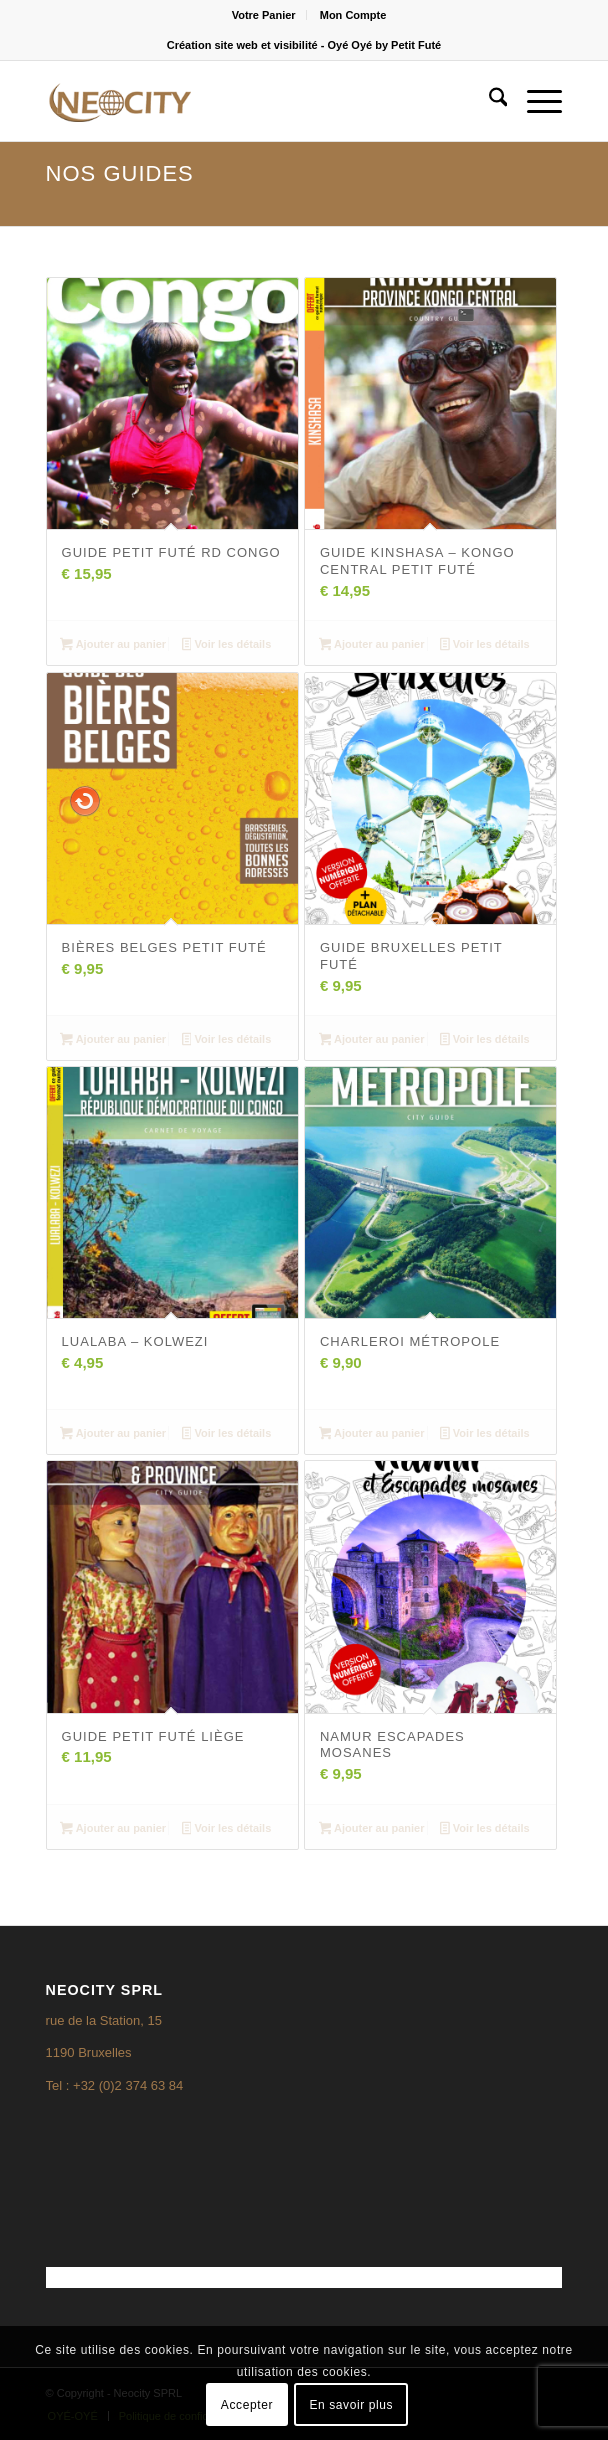  What do you see at coordinates (466, 315) in the screenshot?
I see `open the terminal or command line interface` at bounding box center [466, 315].